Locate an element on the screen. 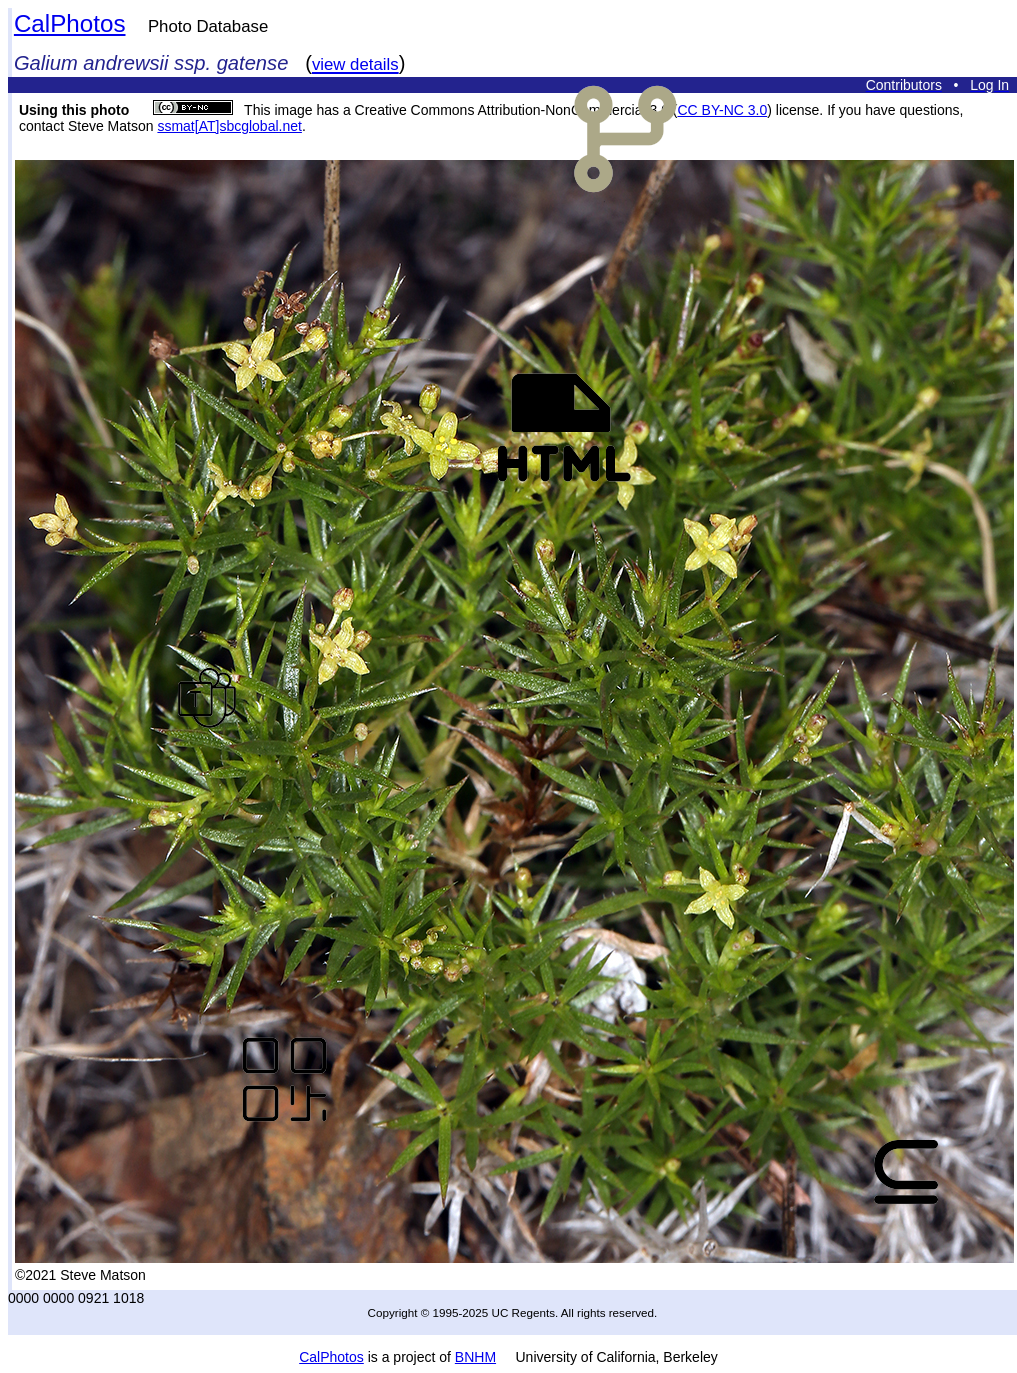 The width and height of the screenshot is (1017, 1373). indicates a subset relationship in mathematical notation is located at coordinates (907, 1170).